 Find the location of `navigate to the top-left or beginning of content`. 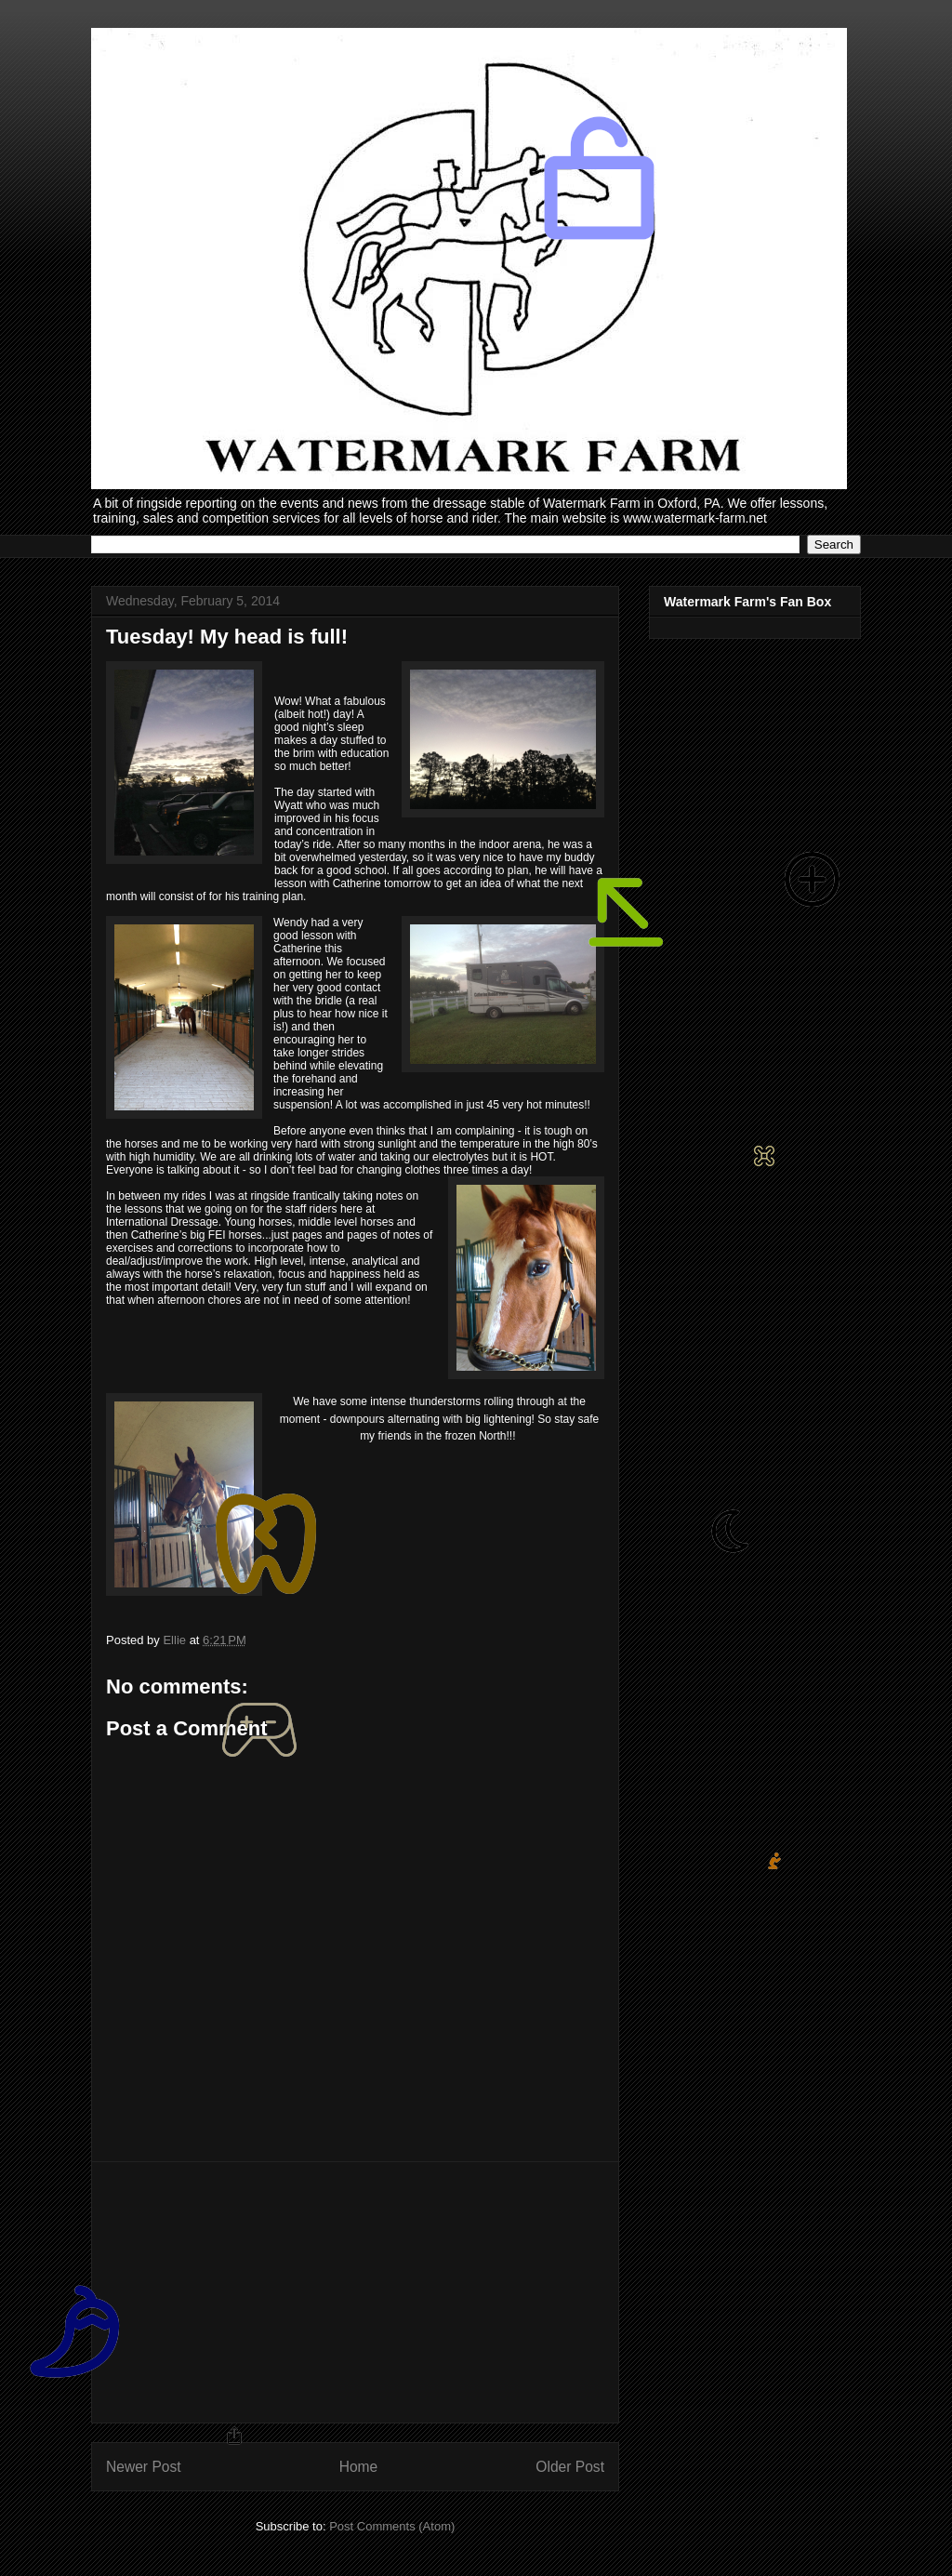

navigate to the top-left or beginning of content is located at coordinates (623, 912).